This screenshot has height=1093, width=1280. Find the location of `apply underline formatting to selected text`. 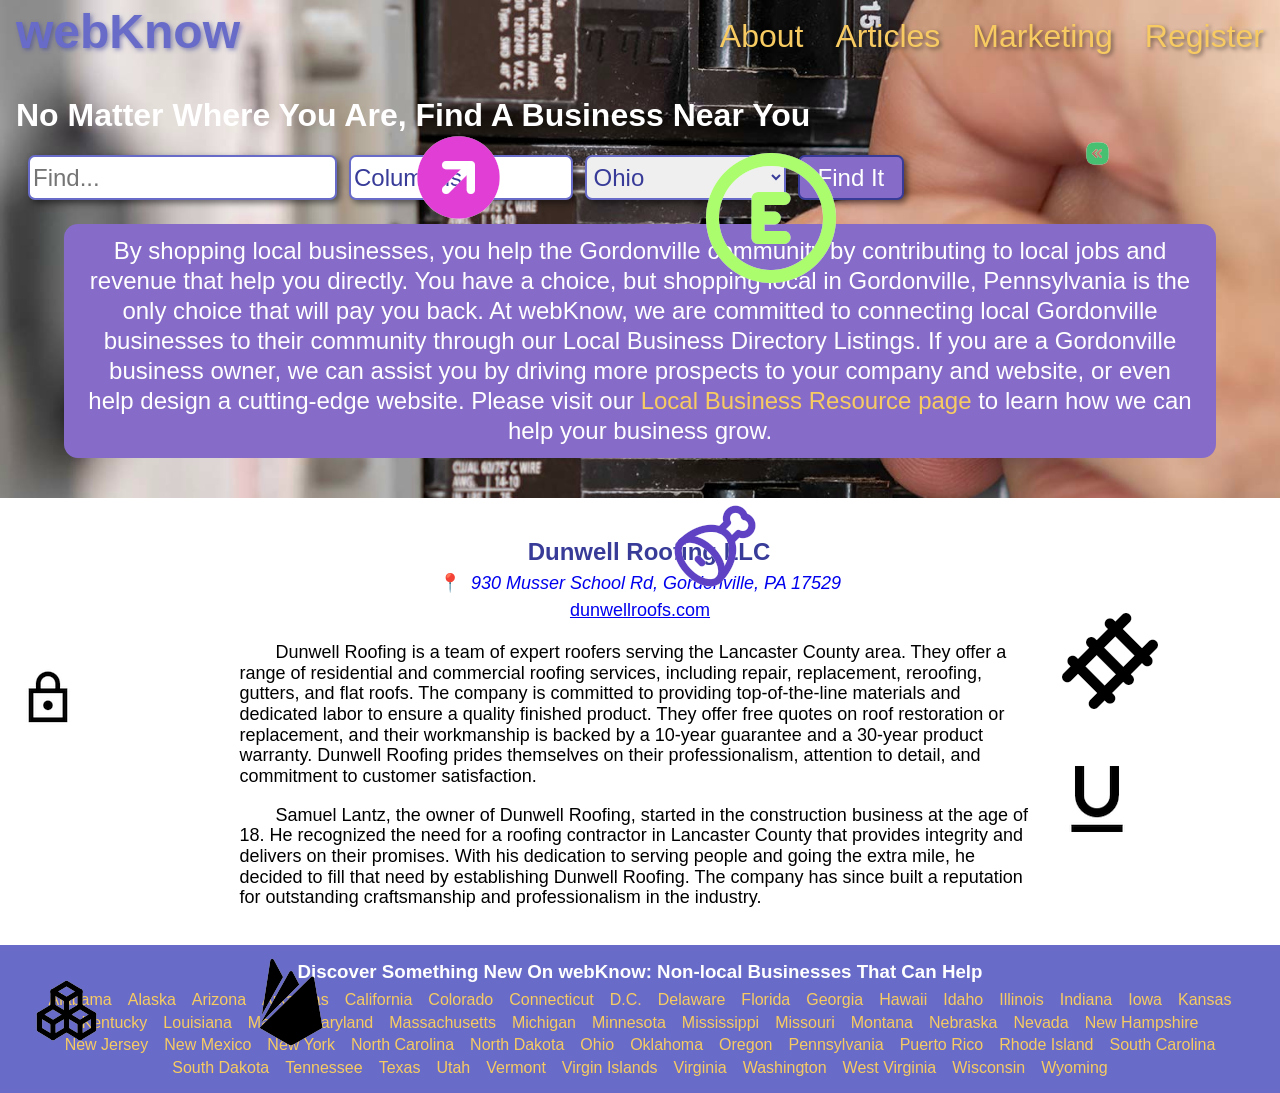

apply underline formatting to selected text is located at coordinates (1097, 799).